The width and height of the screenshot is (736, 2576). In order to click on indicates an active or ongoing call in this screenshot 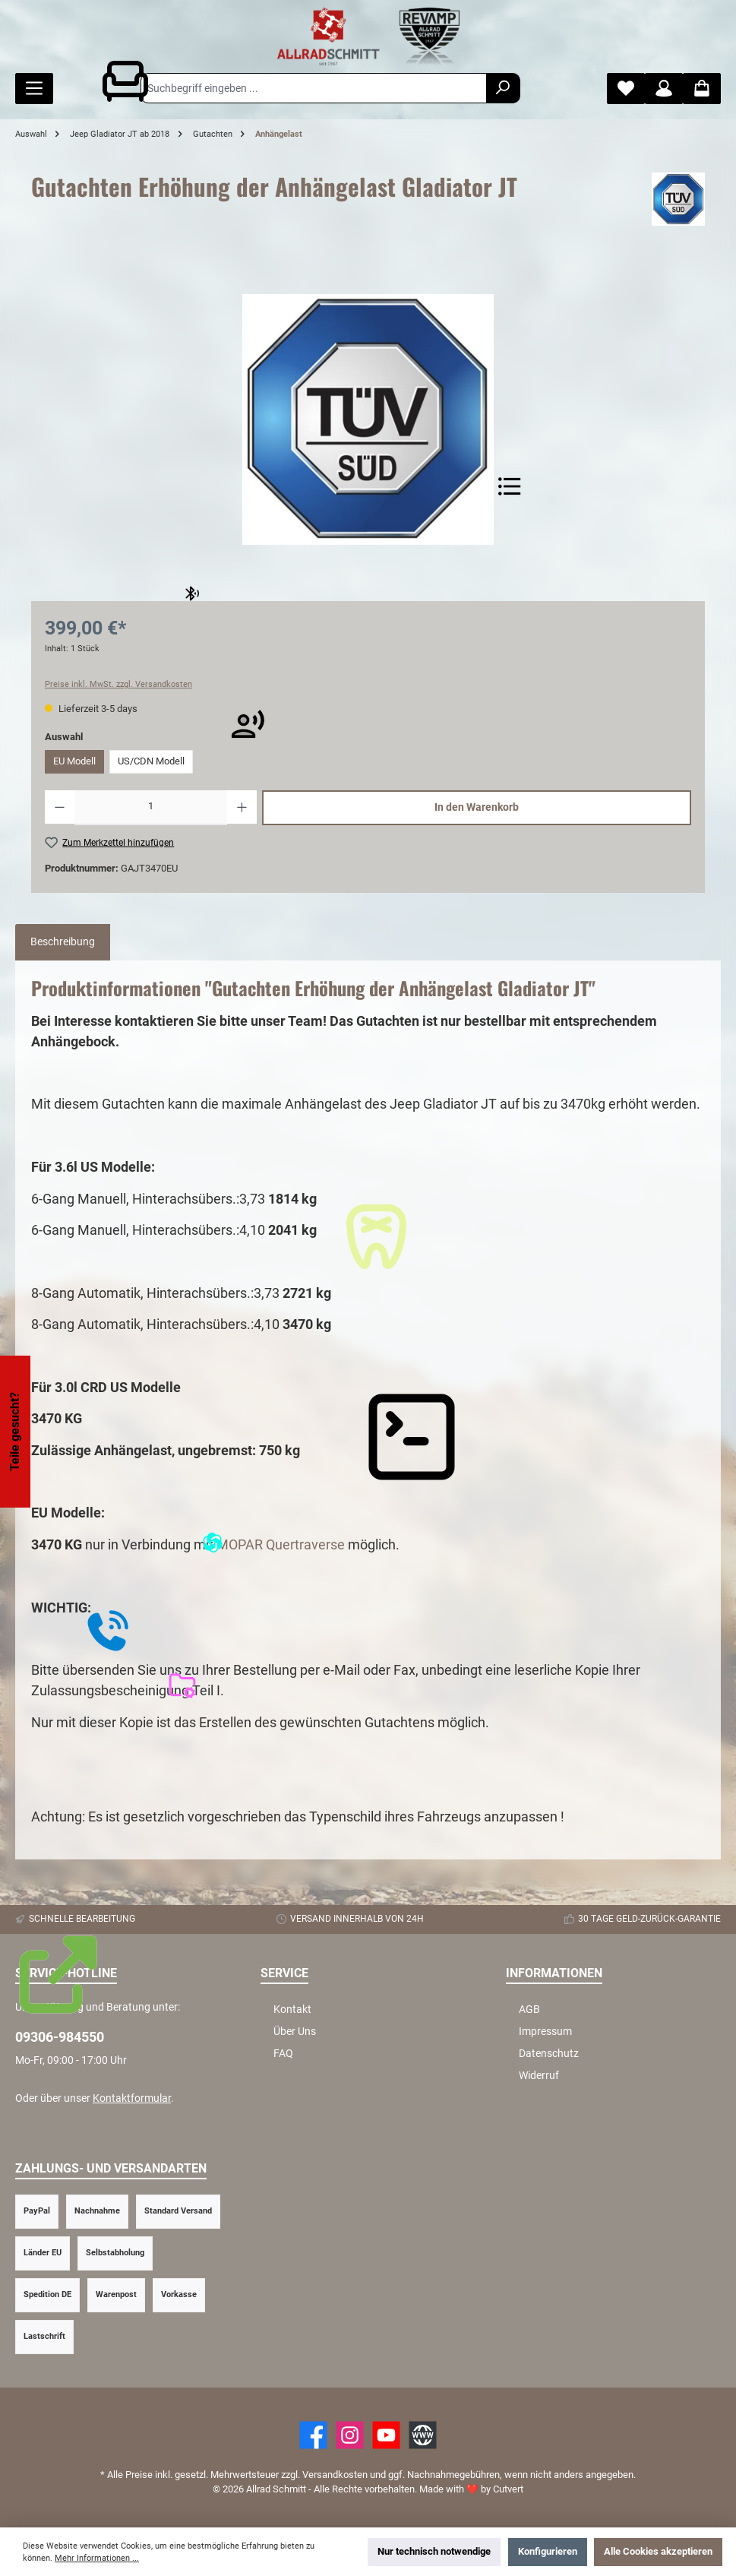, I will do `click(106, 1631)`.